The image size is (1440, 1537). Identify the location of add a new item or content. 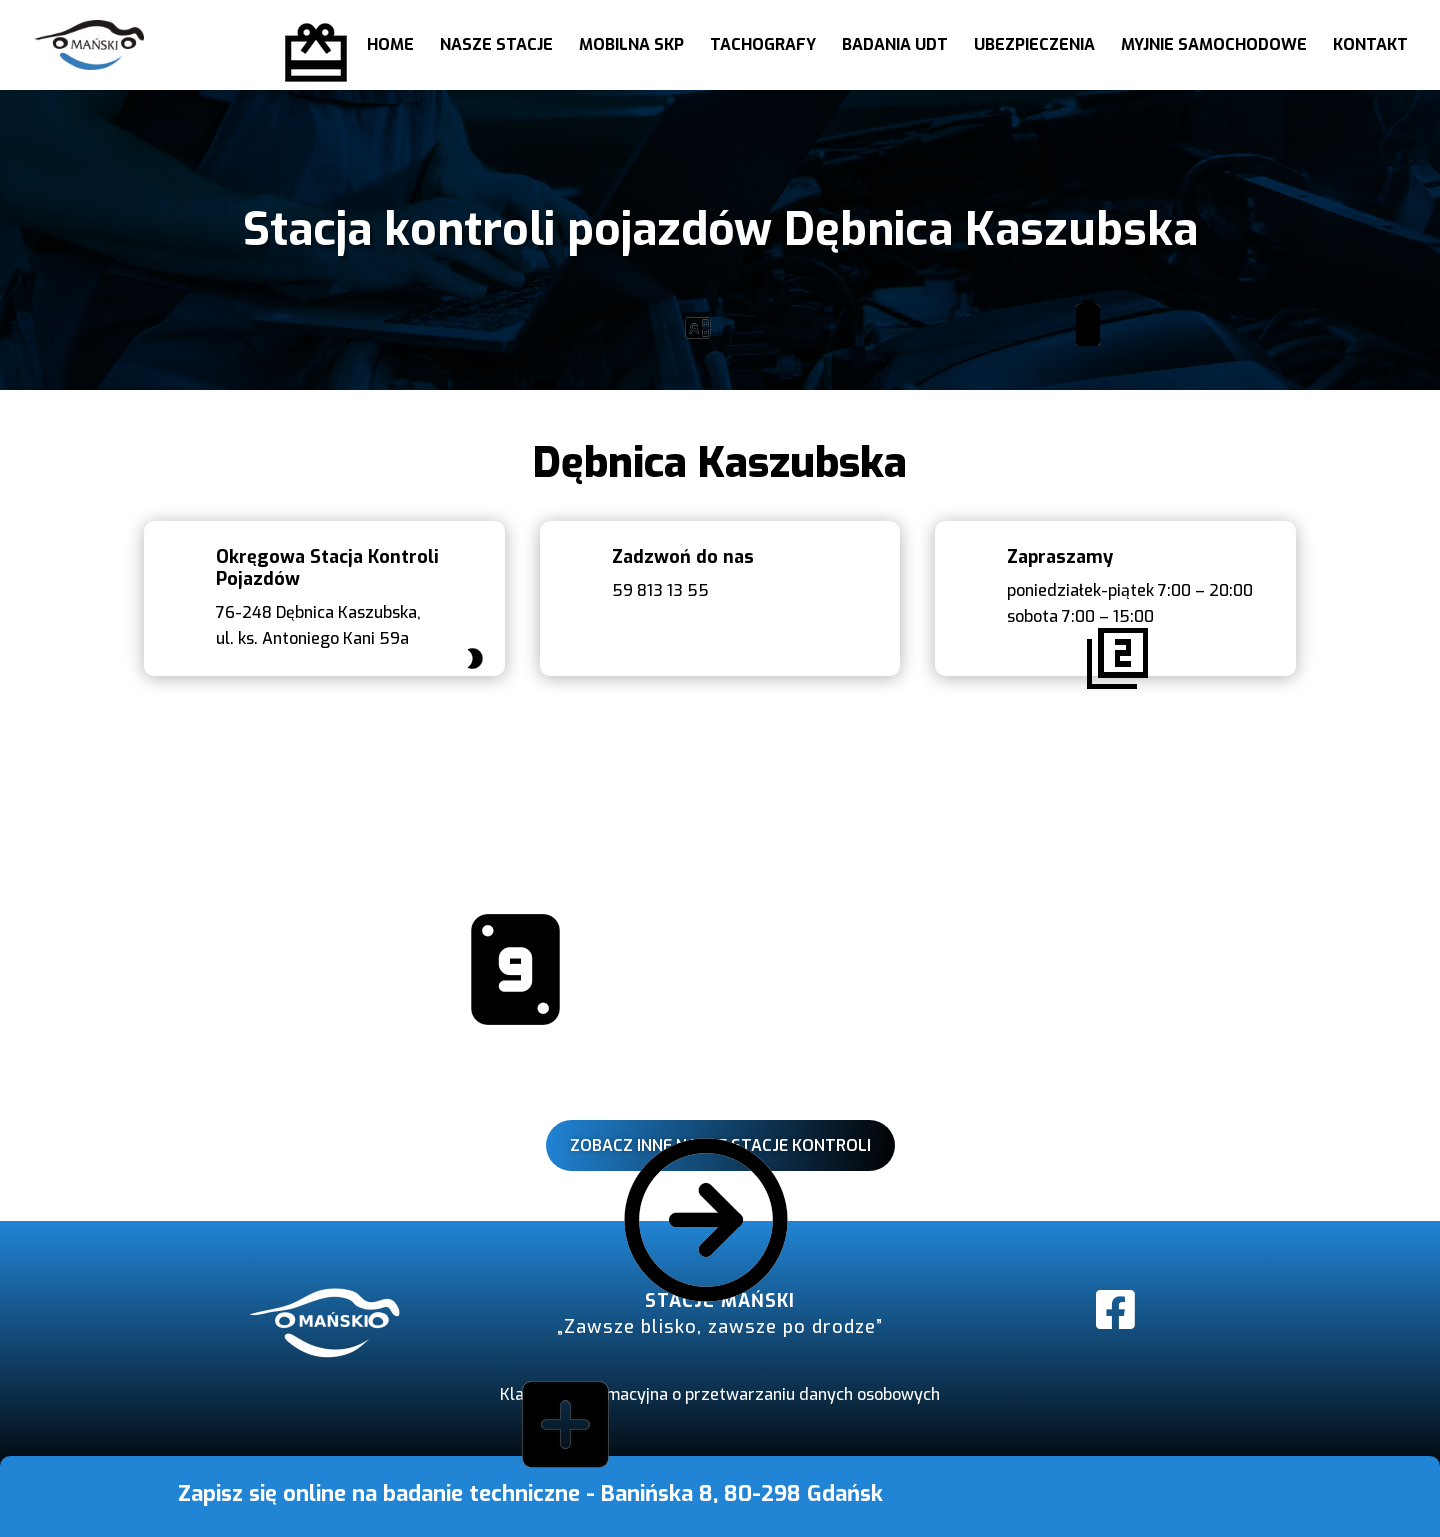
(565, 1424).